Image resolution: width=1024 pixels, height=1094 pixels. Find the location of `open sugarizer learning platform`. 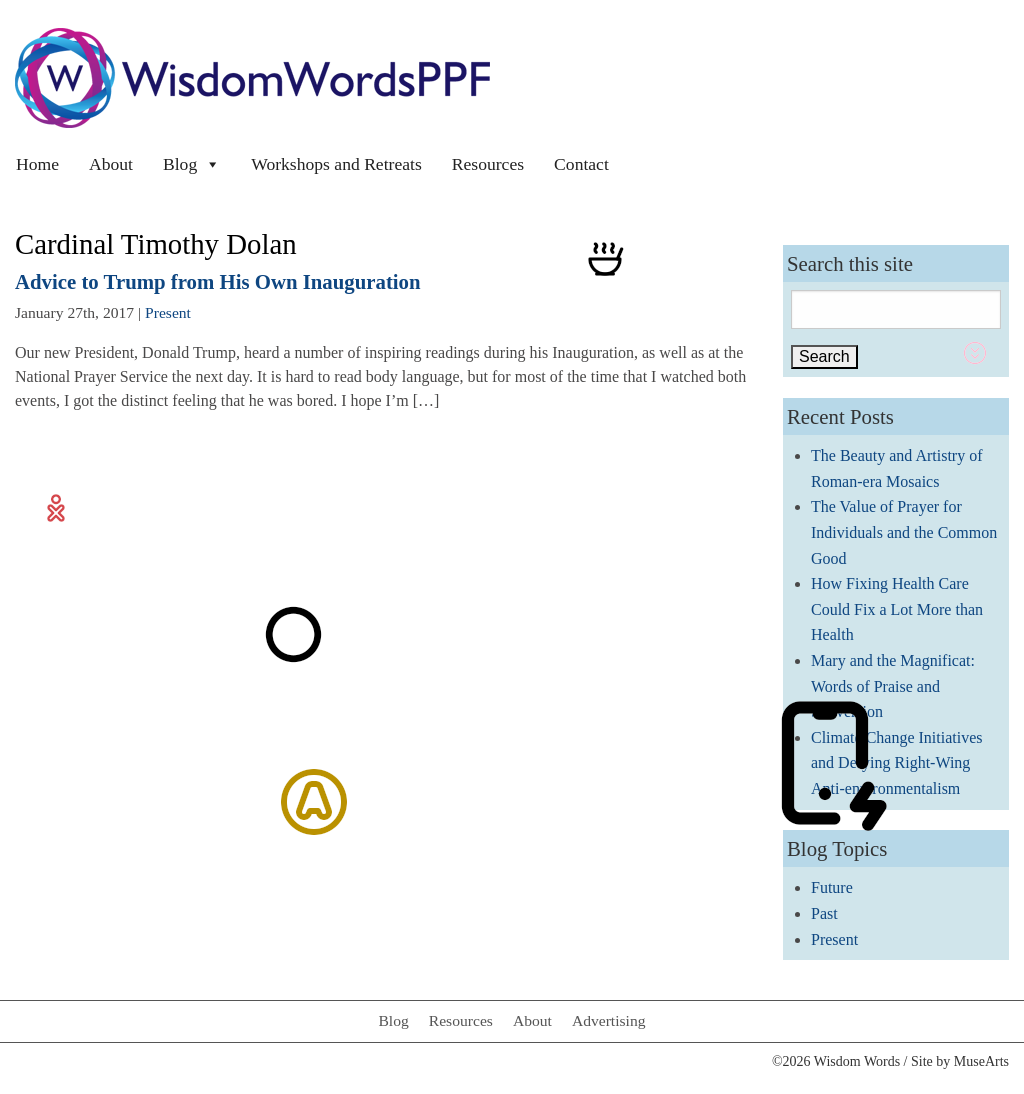

open sugarizer learning platform is located at coordinates (56, 508).